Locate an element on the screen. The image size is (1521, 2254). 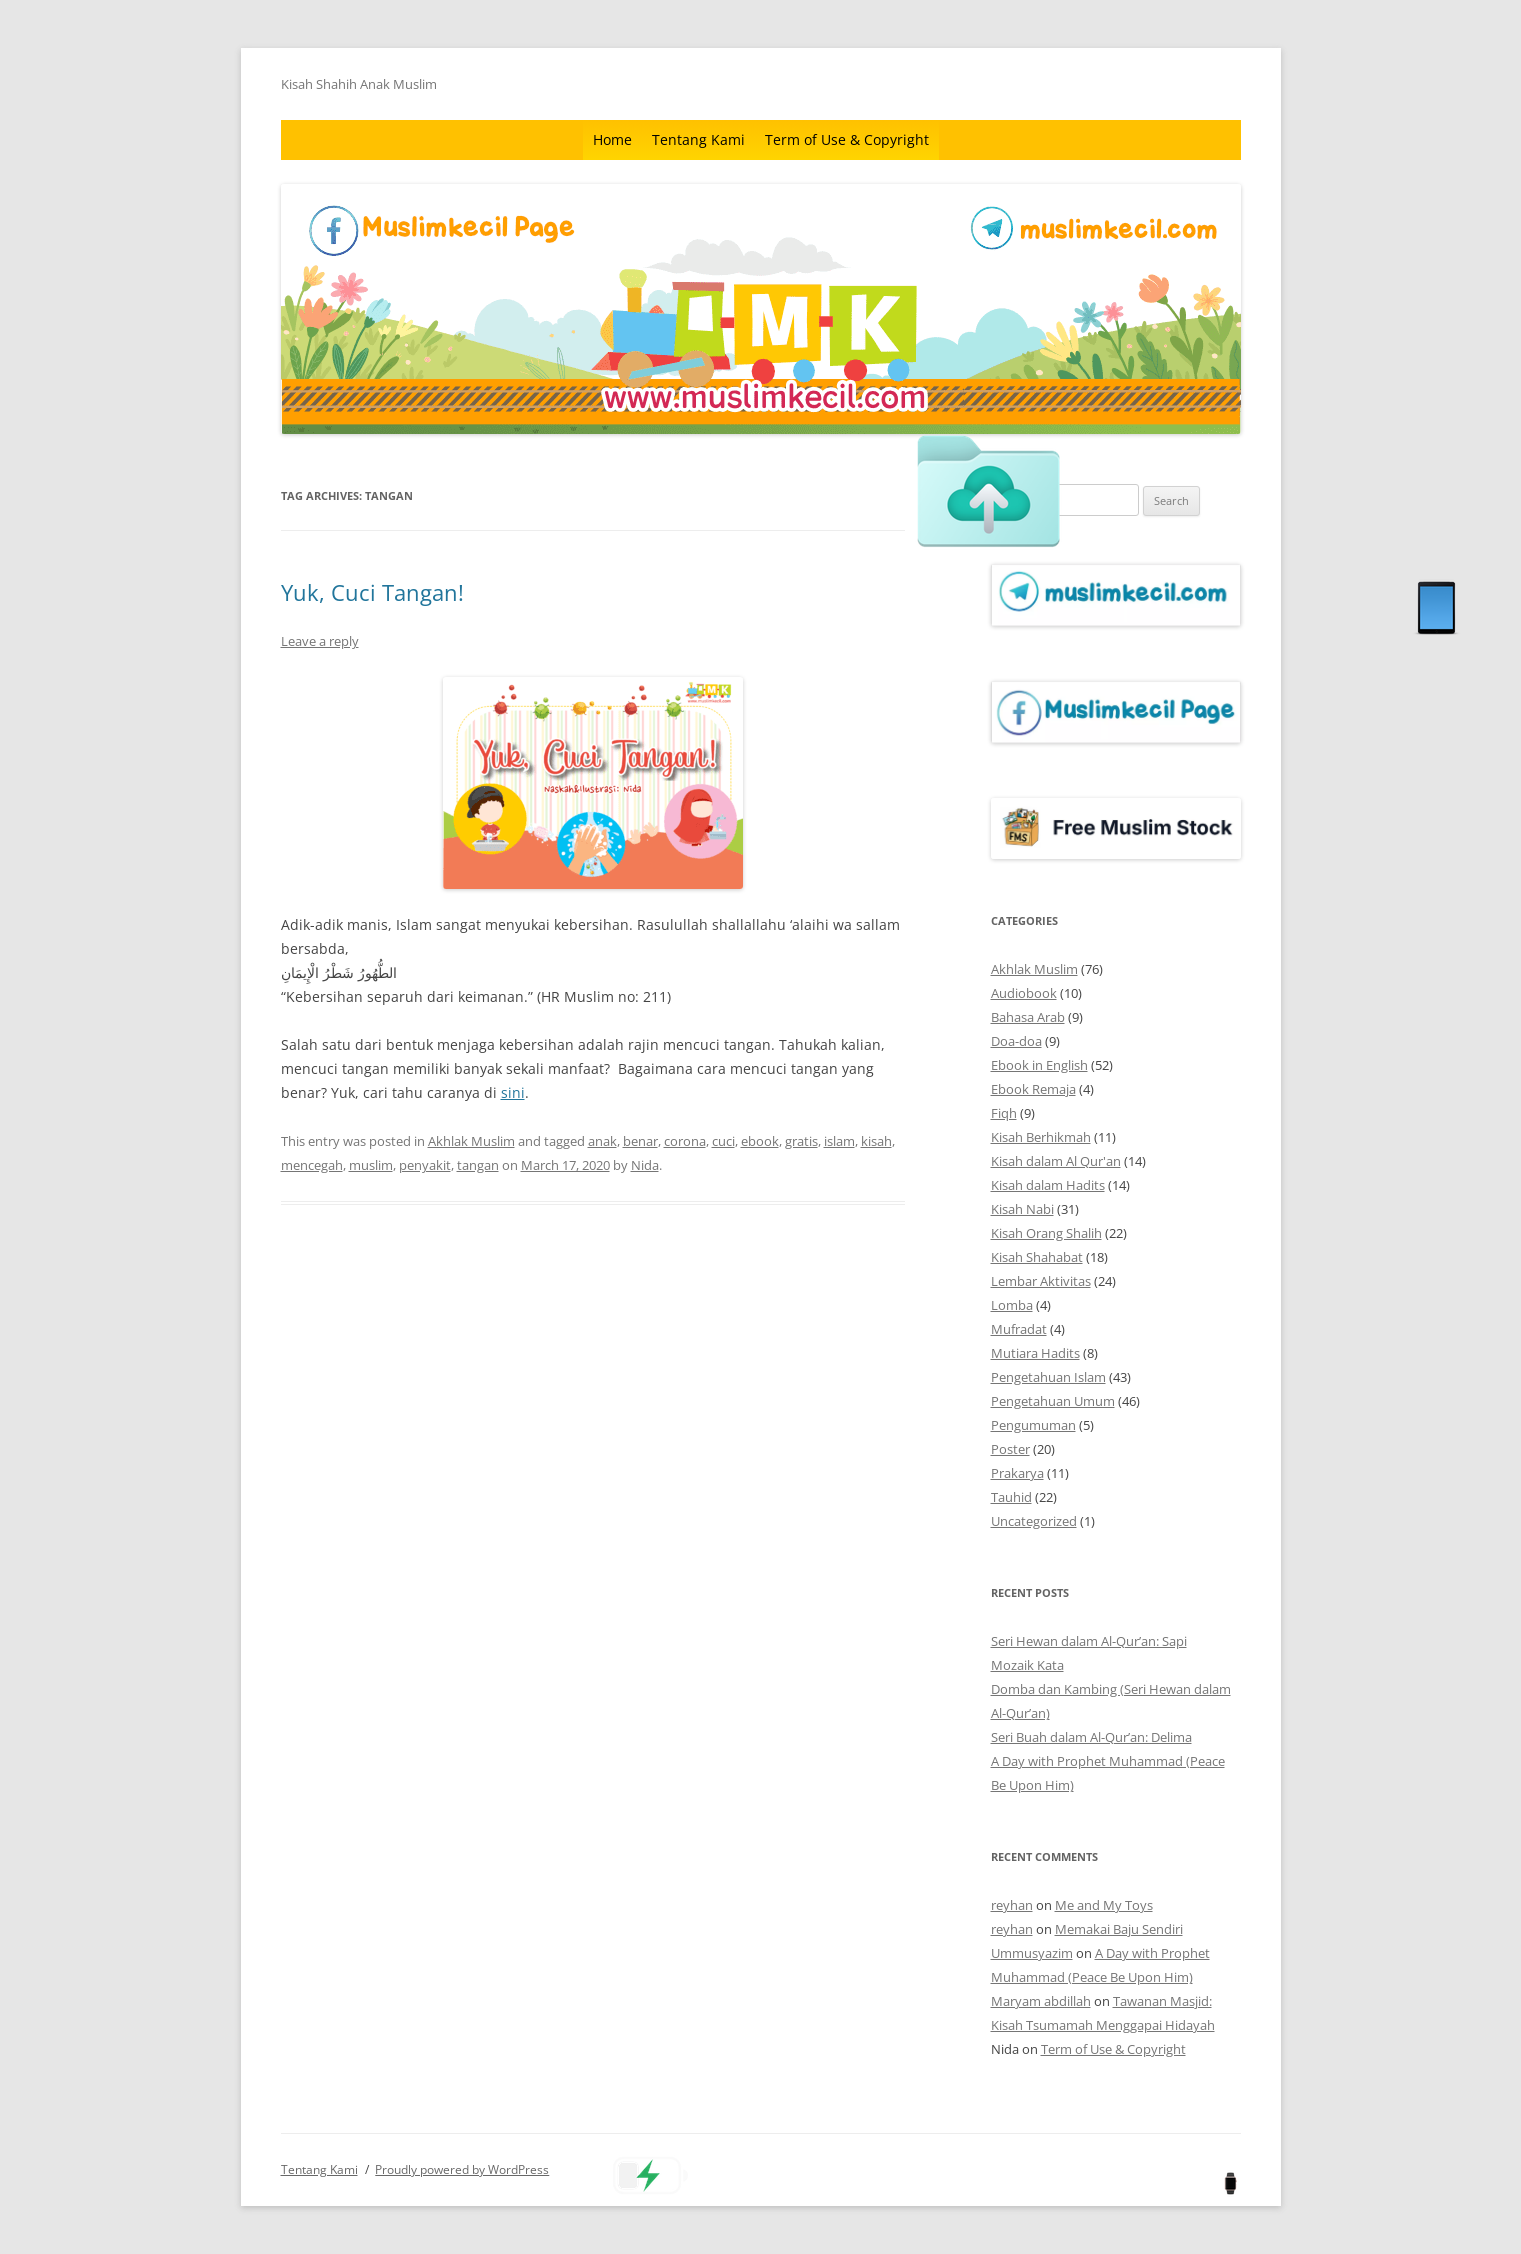
battery at 30% and currently charging is located at coordinates (650, 2175).